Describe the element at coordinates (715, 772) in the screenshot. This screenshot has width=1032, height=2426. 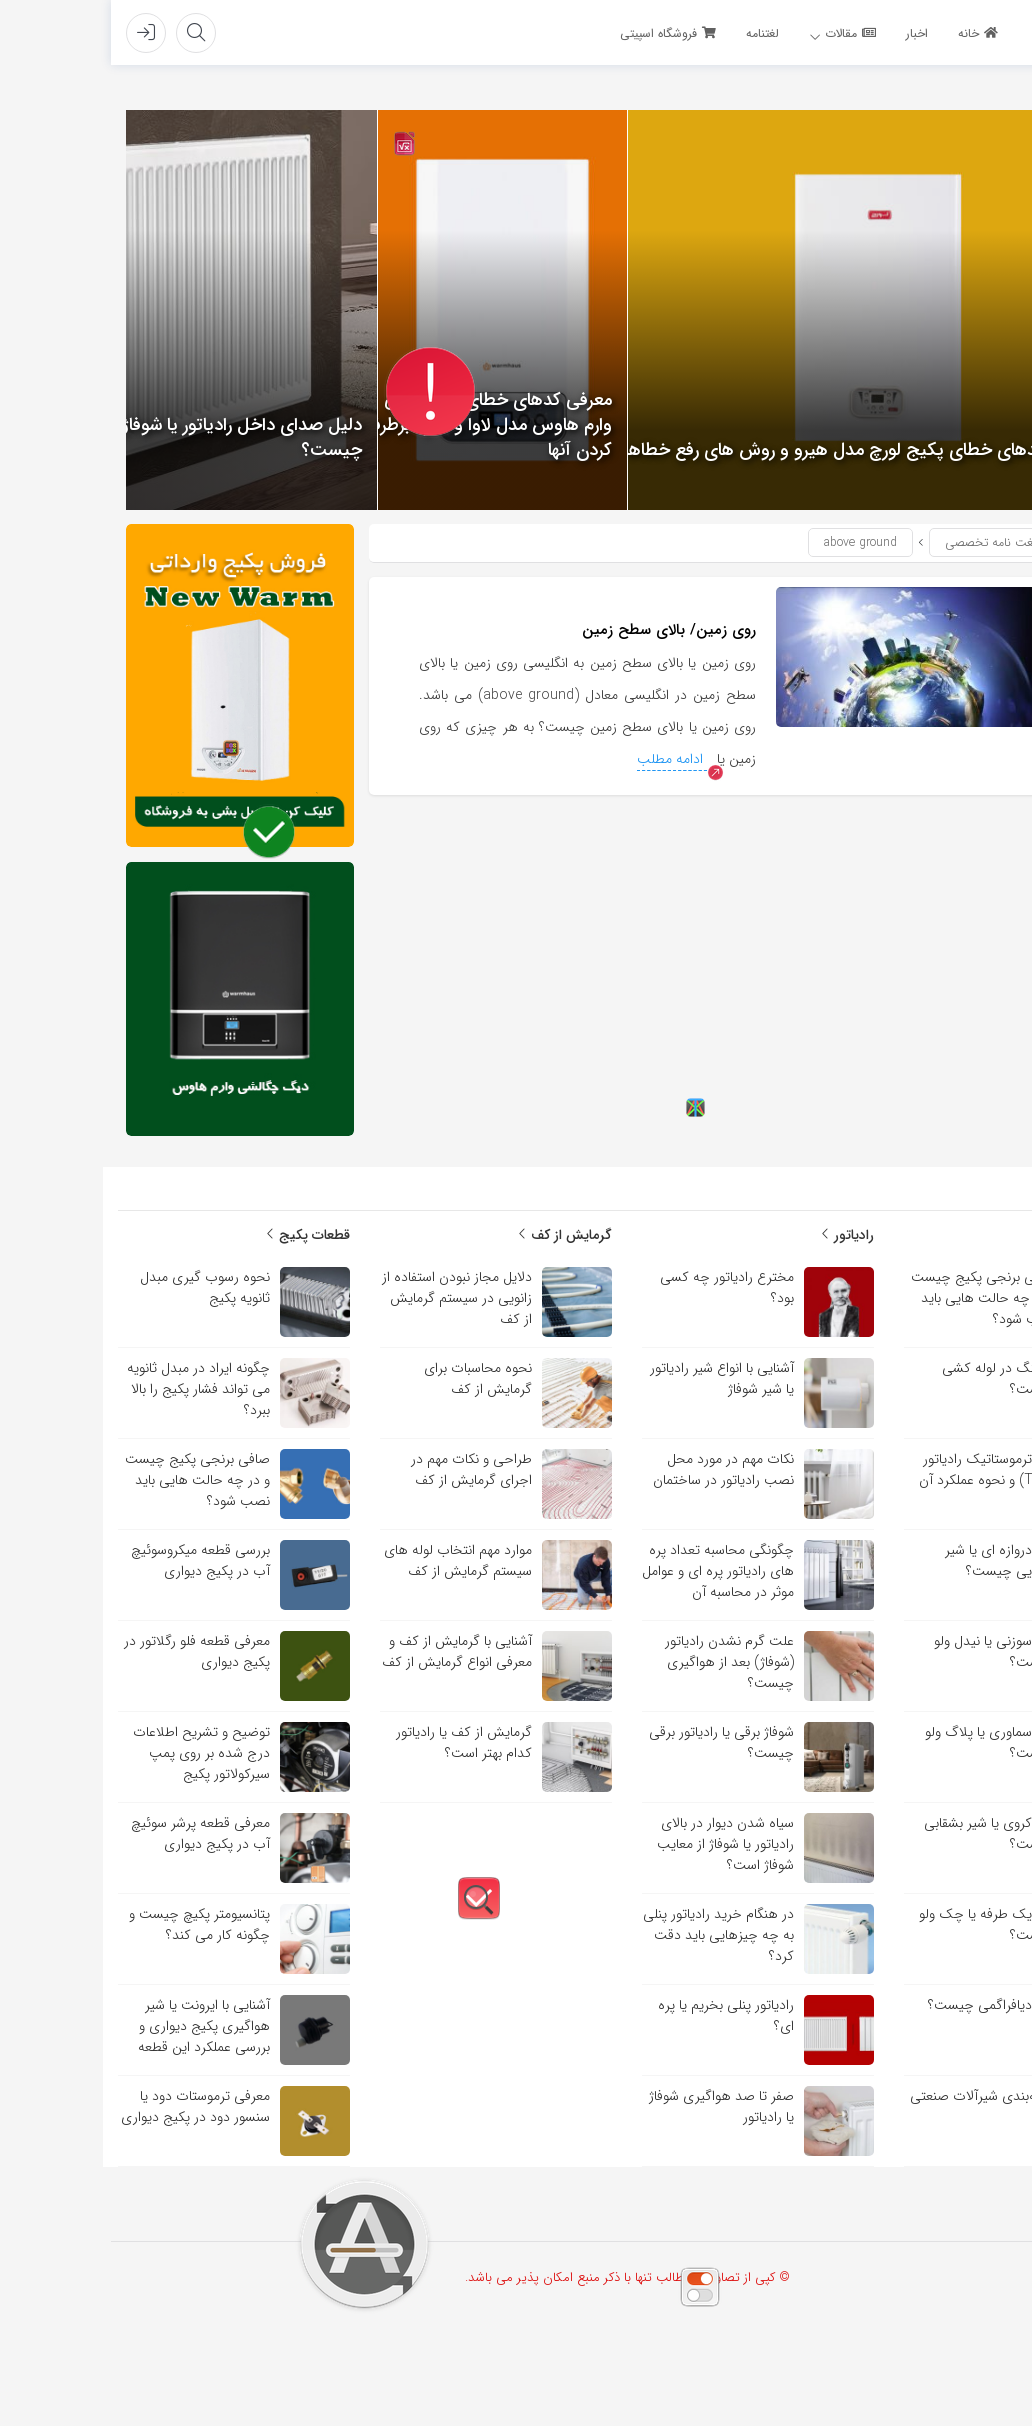
I see `indicates a symbolic link or shortcut to another file` at that location.